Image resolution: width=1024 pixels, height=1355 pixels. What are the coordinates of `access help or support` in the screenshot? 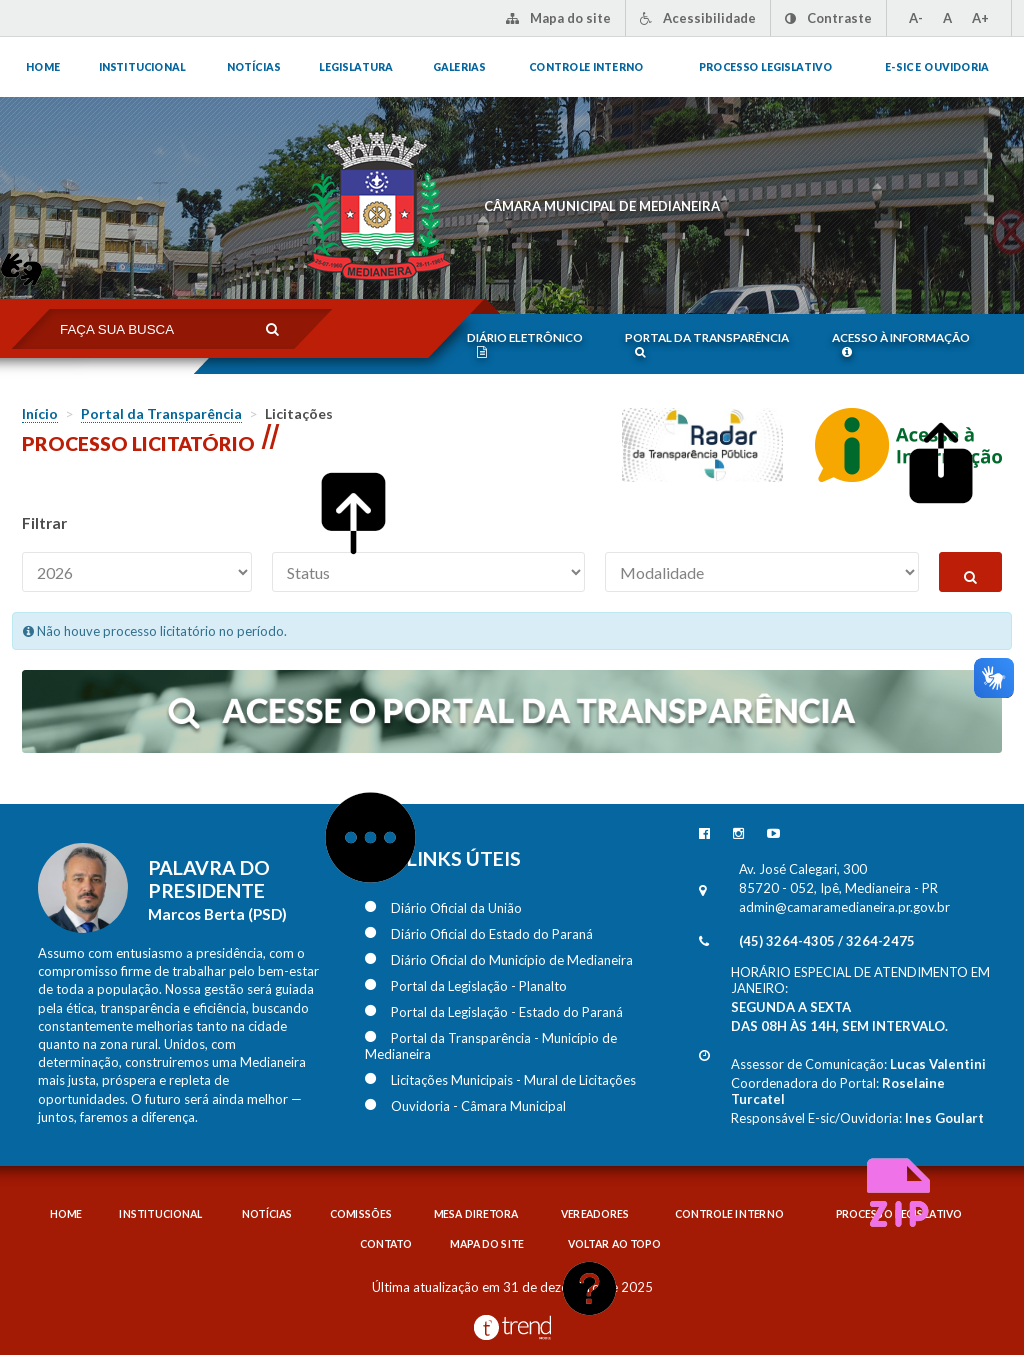 It's located at (589, 1288).